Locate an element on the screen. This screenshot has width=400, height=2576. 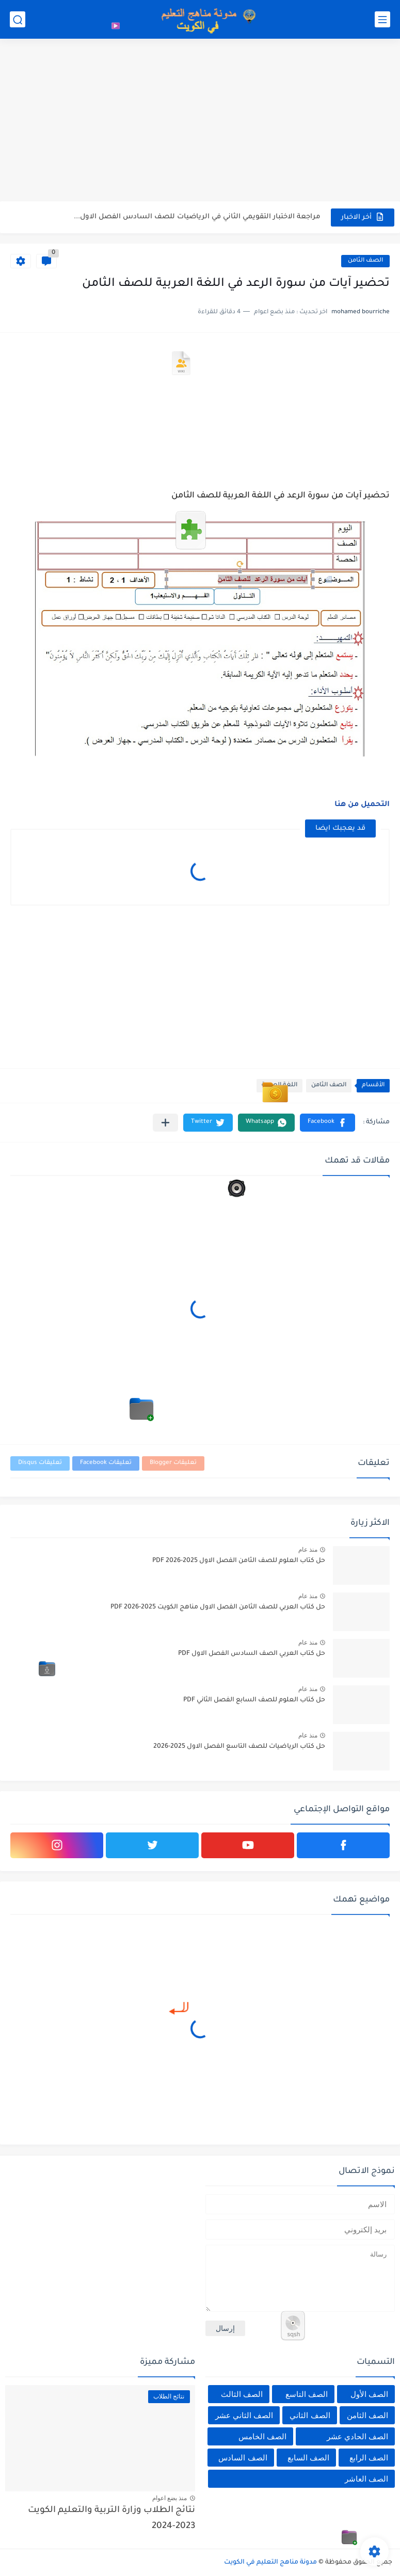
reply to all recipients in an email thread is located at coordinates (178, 2007).